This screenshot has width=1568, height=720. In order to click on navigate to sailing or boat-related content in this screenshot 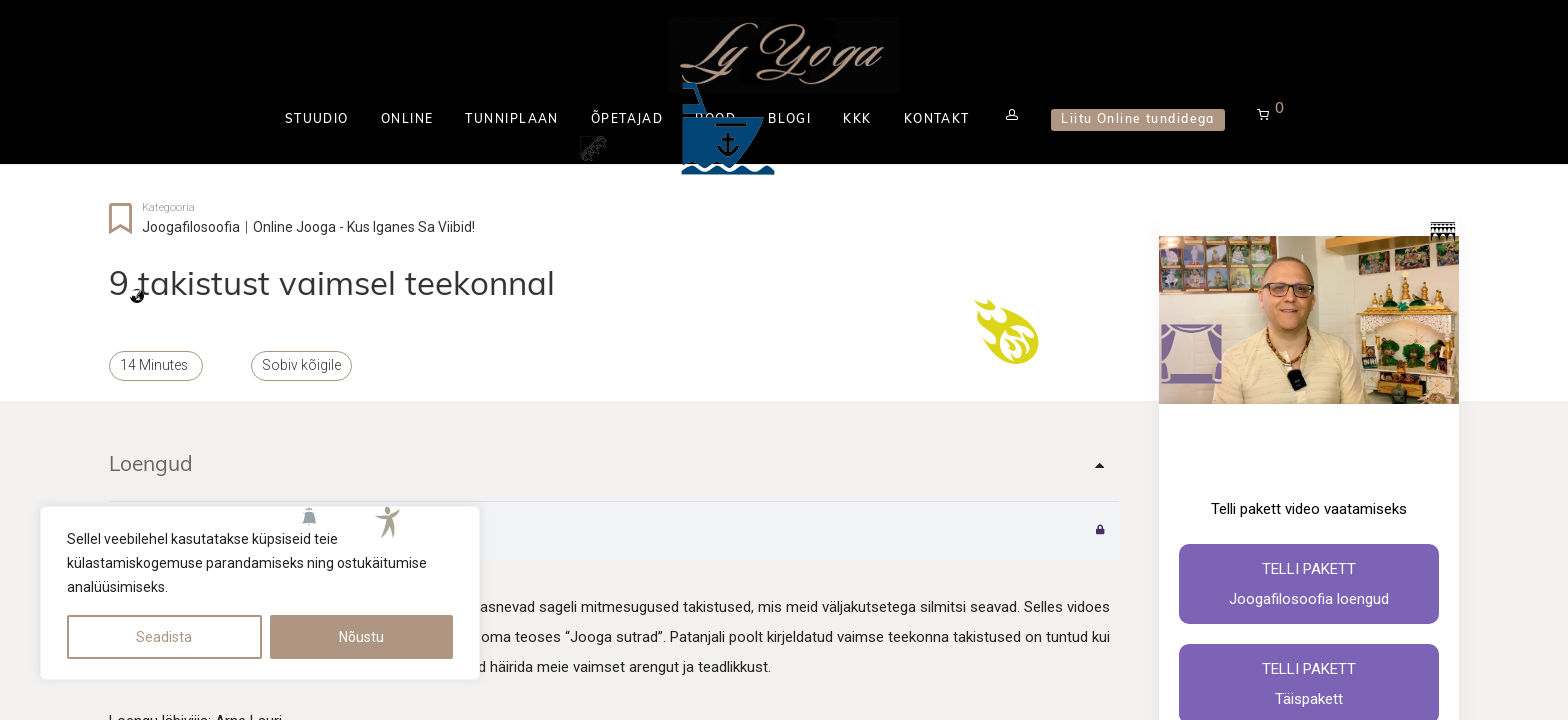, I will do `click(309, 516)`.